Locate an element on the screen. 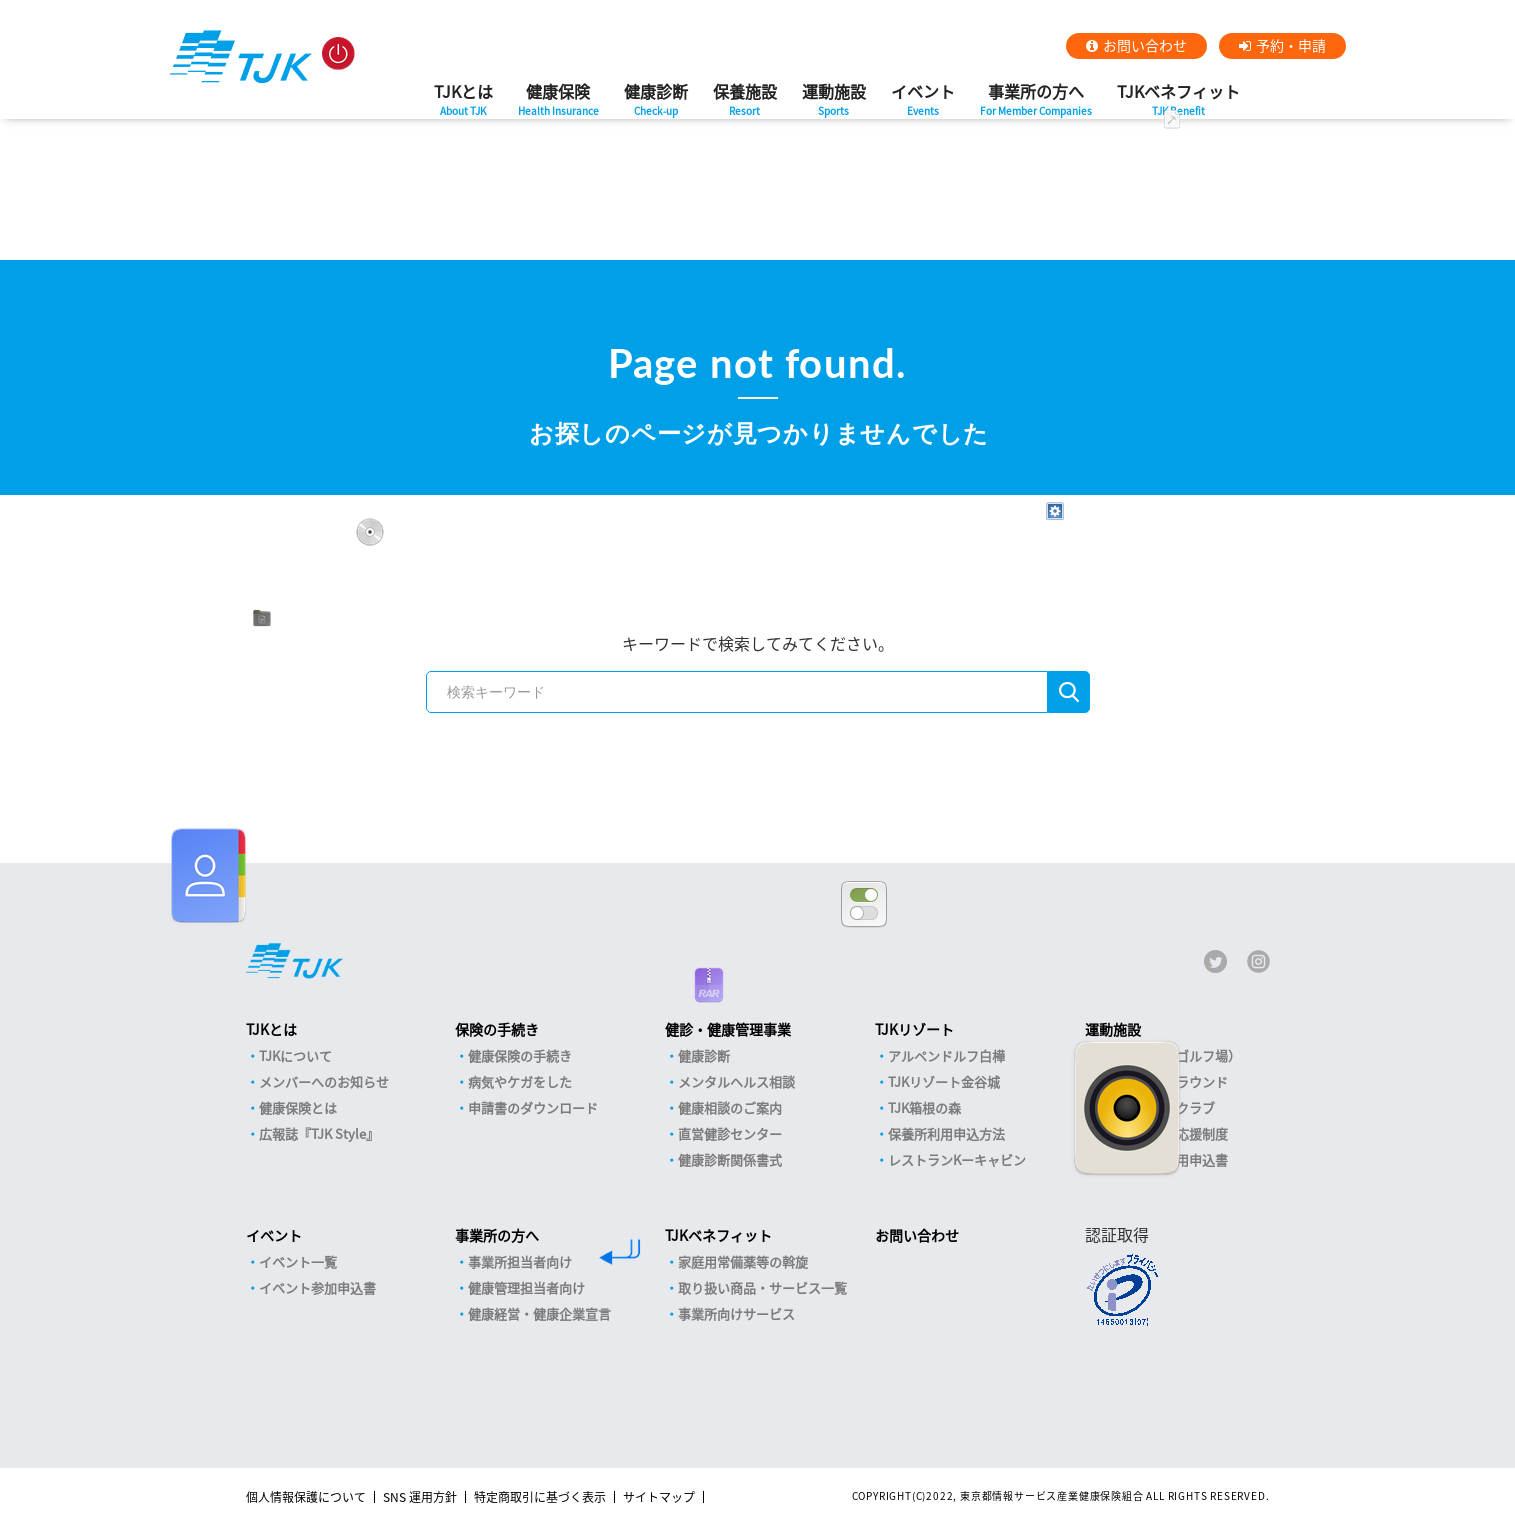 Image resolution: width=1515 pixels, height=1523 pixels. reply to all recipients of an email is located at coordinates (619, 1249).